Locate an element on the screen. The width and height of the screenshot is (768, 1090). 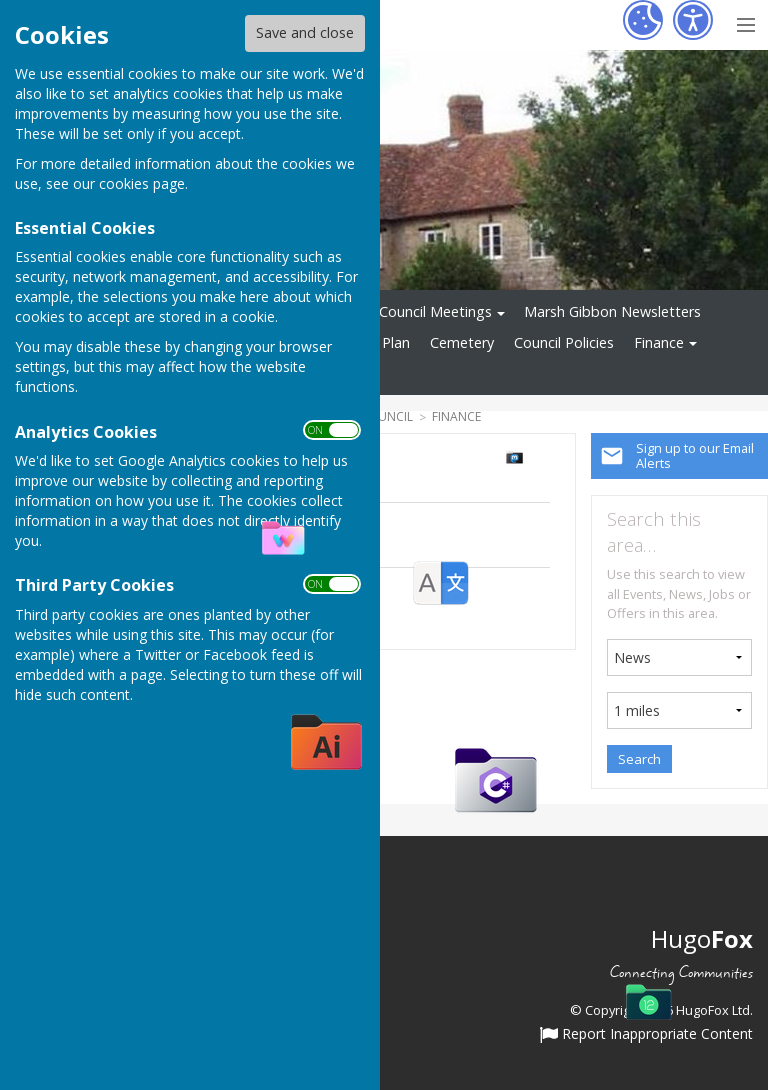
open wondershare creative center folder is located at coordinates (283, 539).